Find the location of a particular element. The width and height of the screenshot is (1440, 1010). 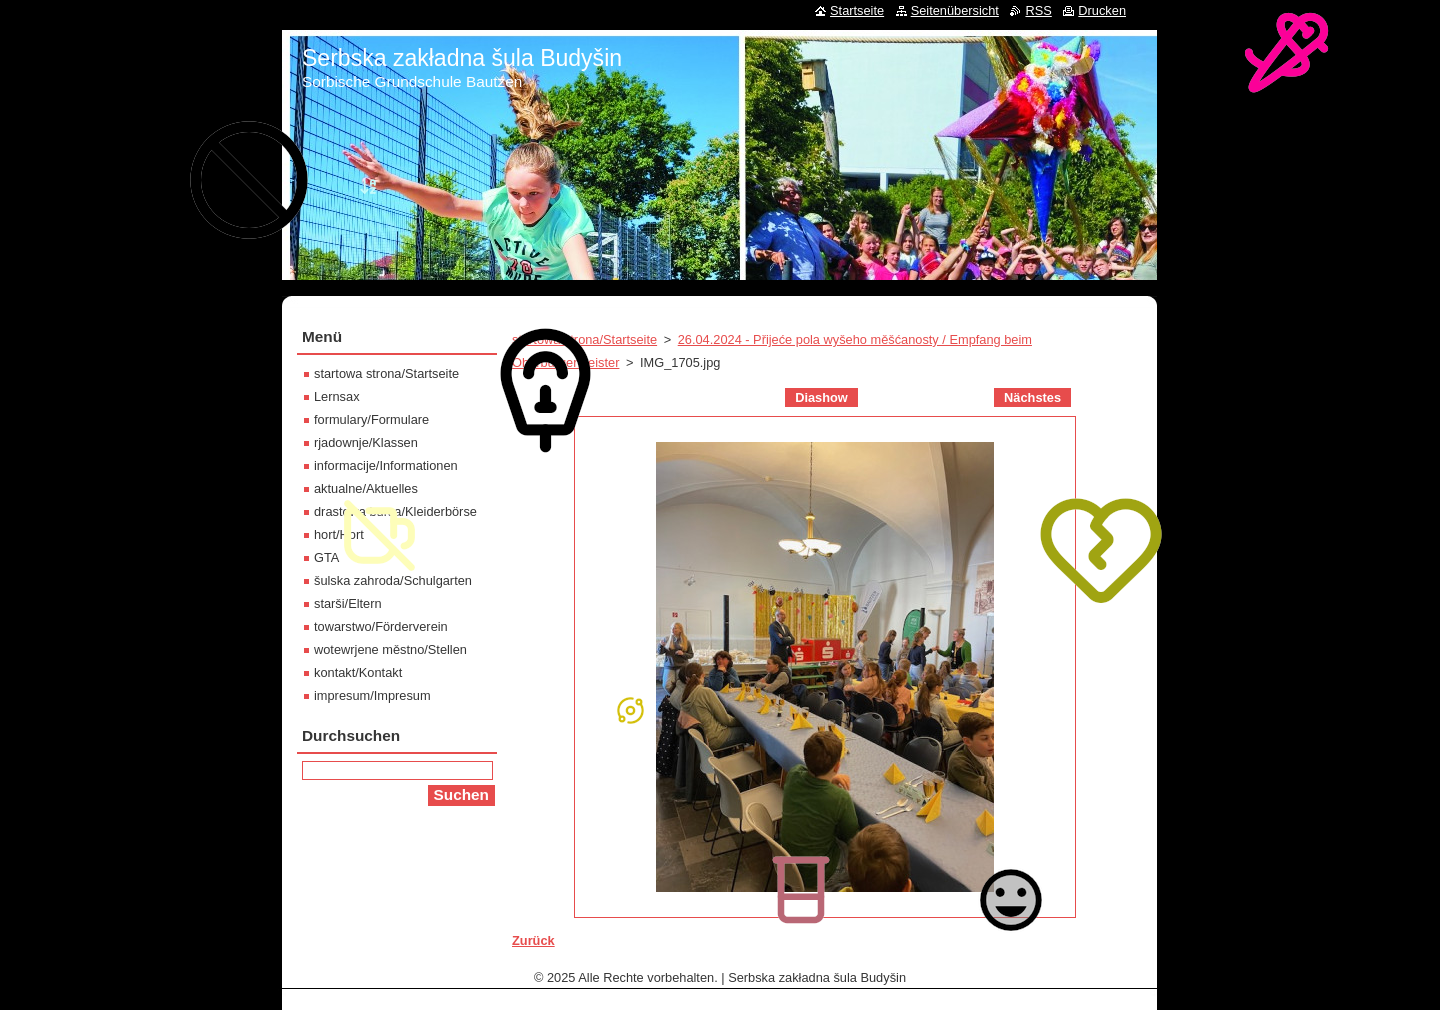

unlike or remove from favorites is located at coordinates (1101, 548).